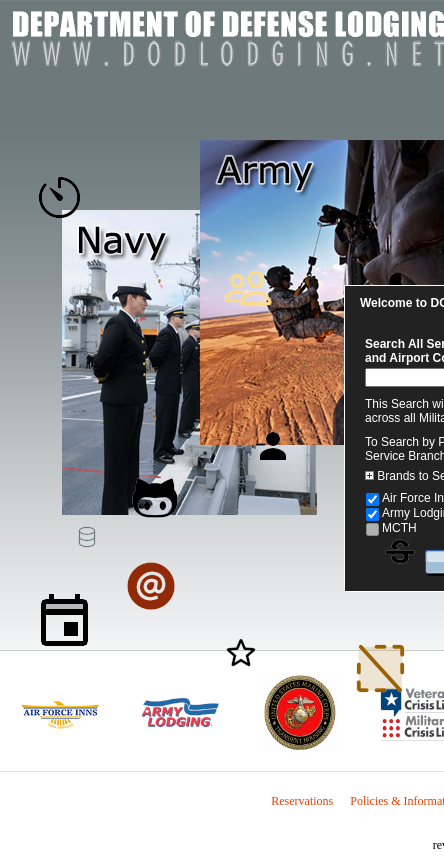  What do you see at coordinates (87, 537) in the screenshot?
I see `access server settings` at bounding box center [87, 537].